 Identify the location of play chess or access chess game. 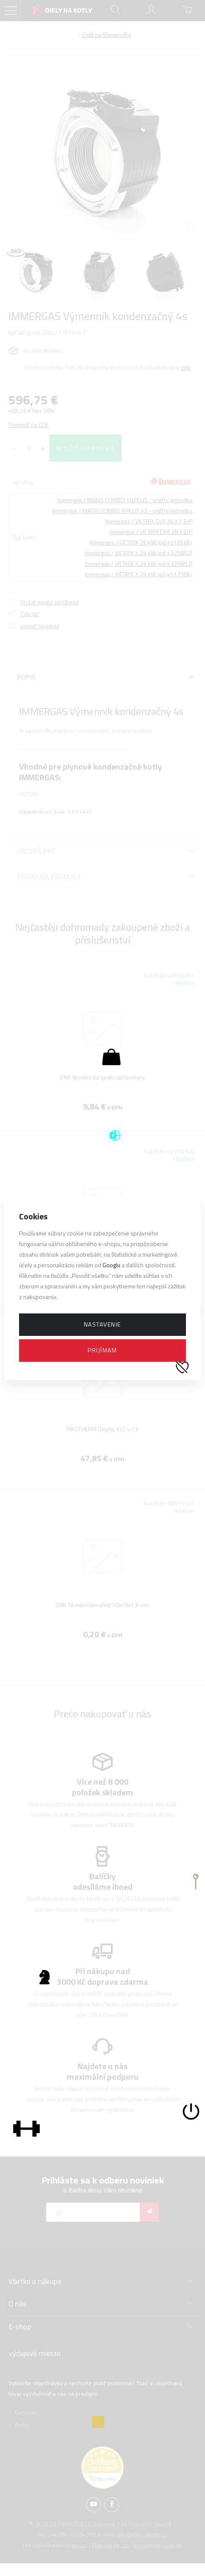
(44, 1978).